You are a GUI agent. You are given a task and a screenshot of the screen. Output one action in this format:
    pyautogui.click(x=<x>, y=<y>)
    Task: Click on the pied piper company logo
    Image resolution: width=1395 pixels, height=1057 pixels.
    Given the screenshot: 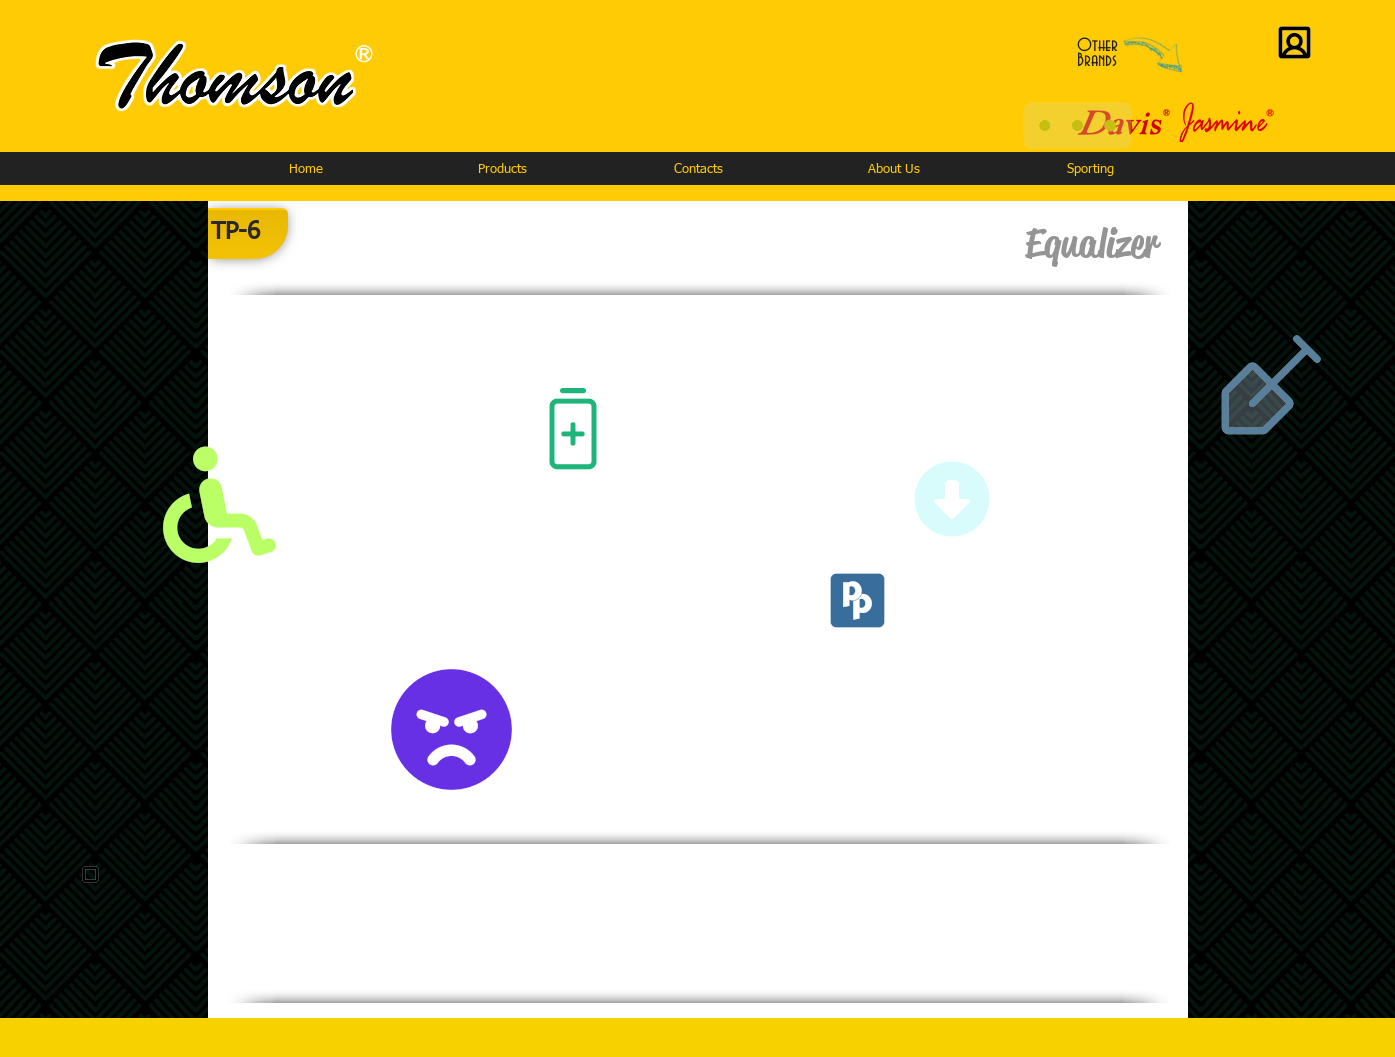 What is the action you would take?
    pyautogui.click(x=857, y=600)
    